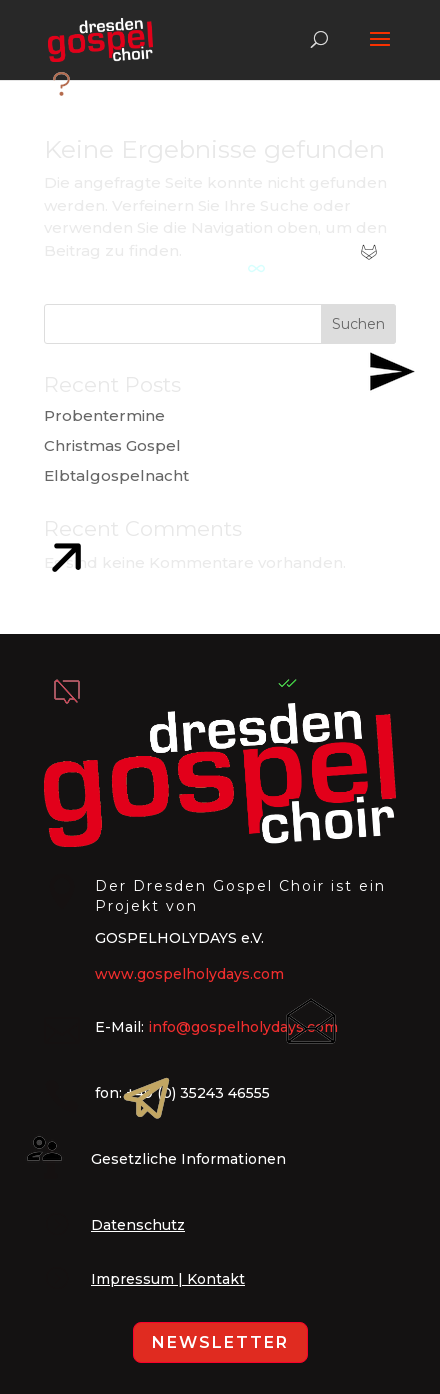 This screenshot has height=1394, width=440. What do you see at coordinates (61, 83) in the screenshot?
I see `access help or support` at bounding box center [61, 83].